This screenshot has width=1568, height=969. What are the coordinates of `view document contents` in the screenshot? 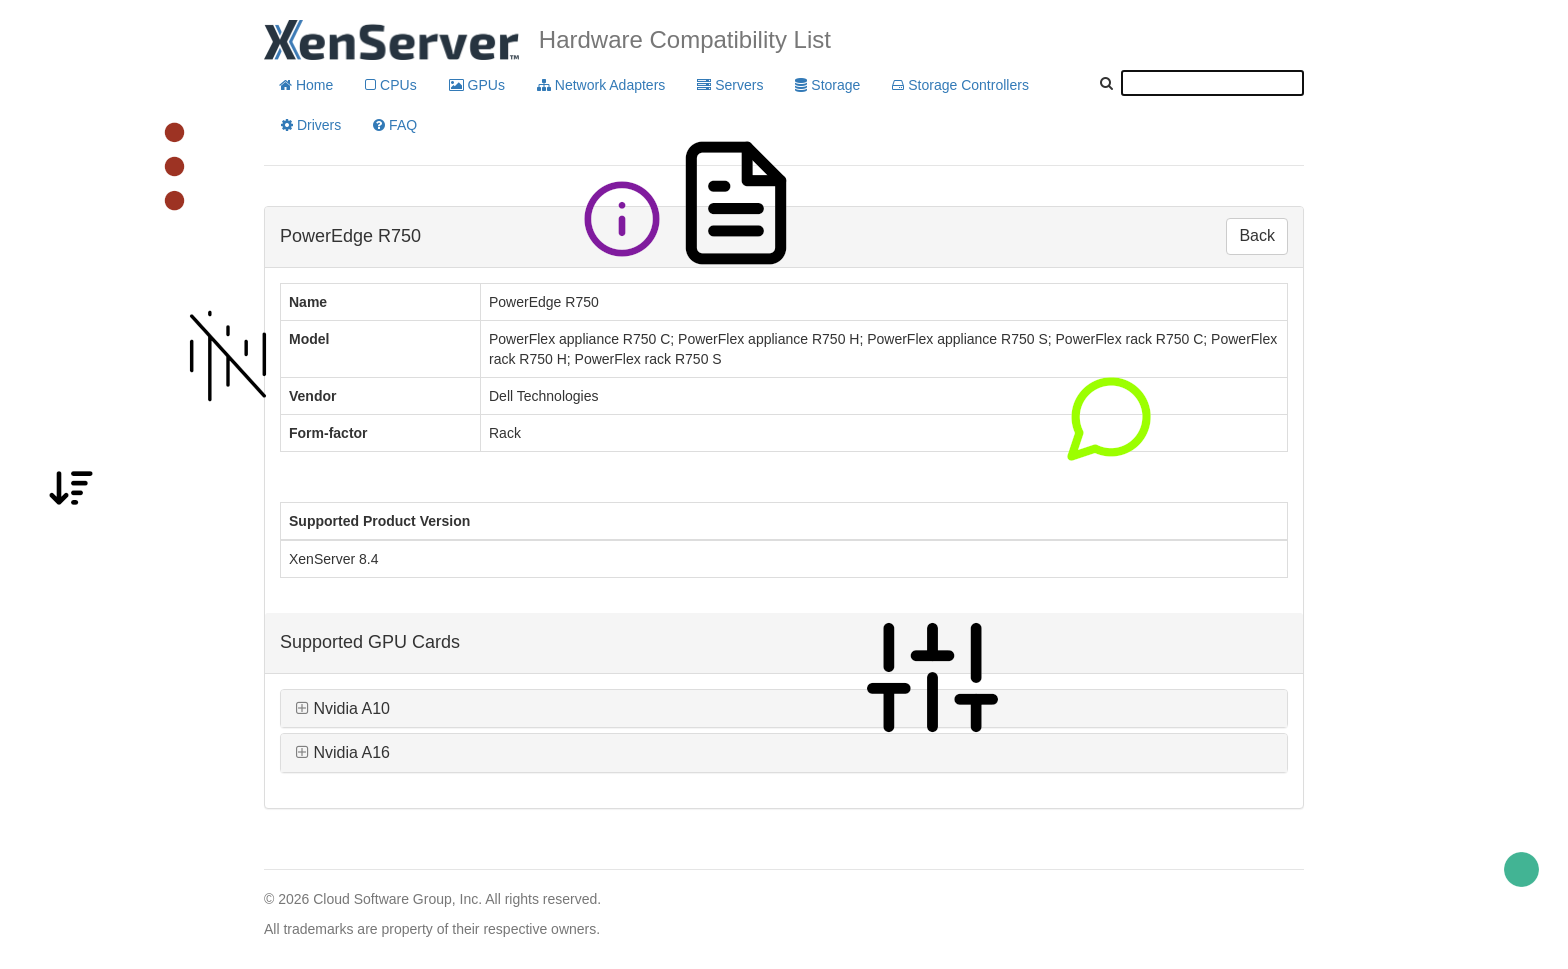 It's located at (736, 203).